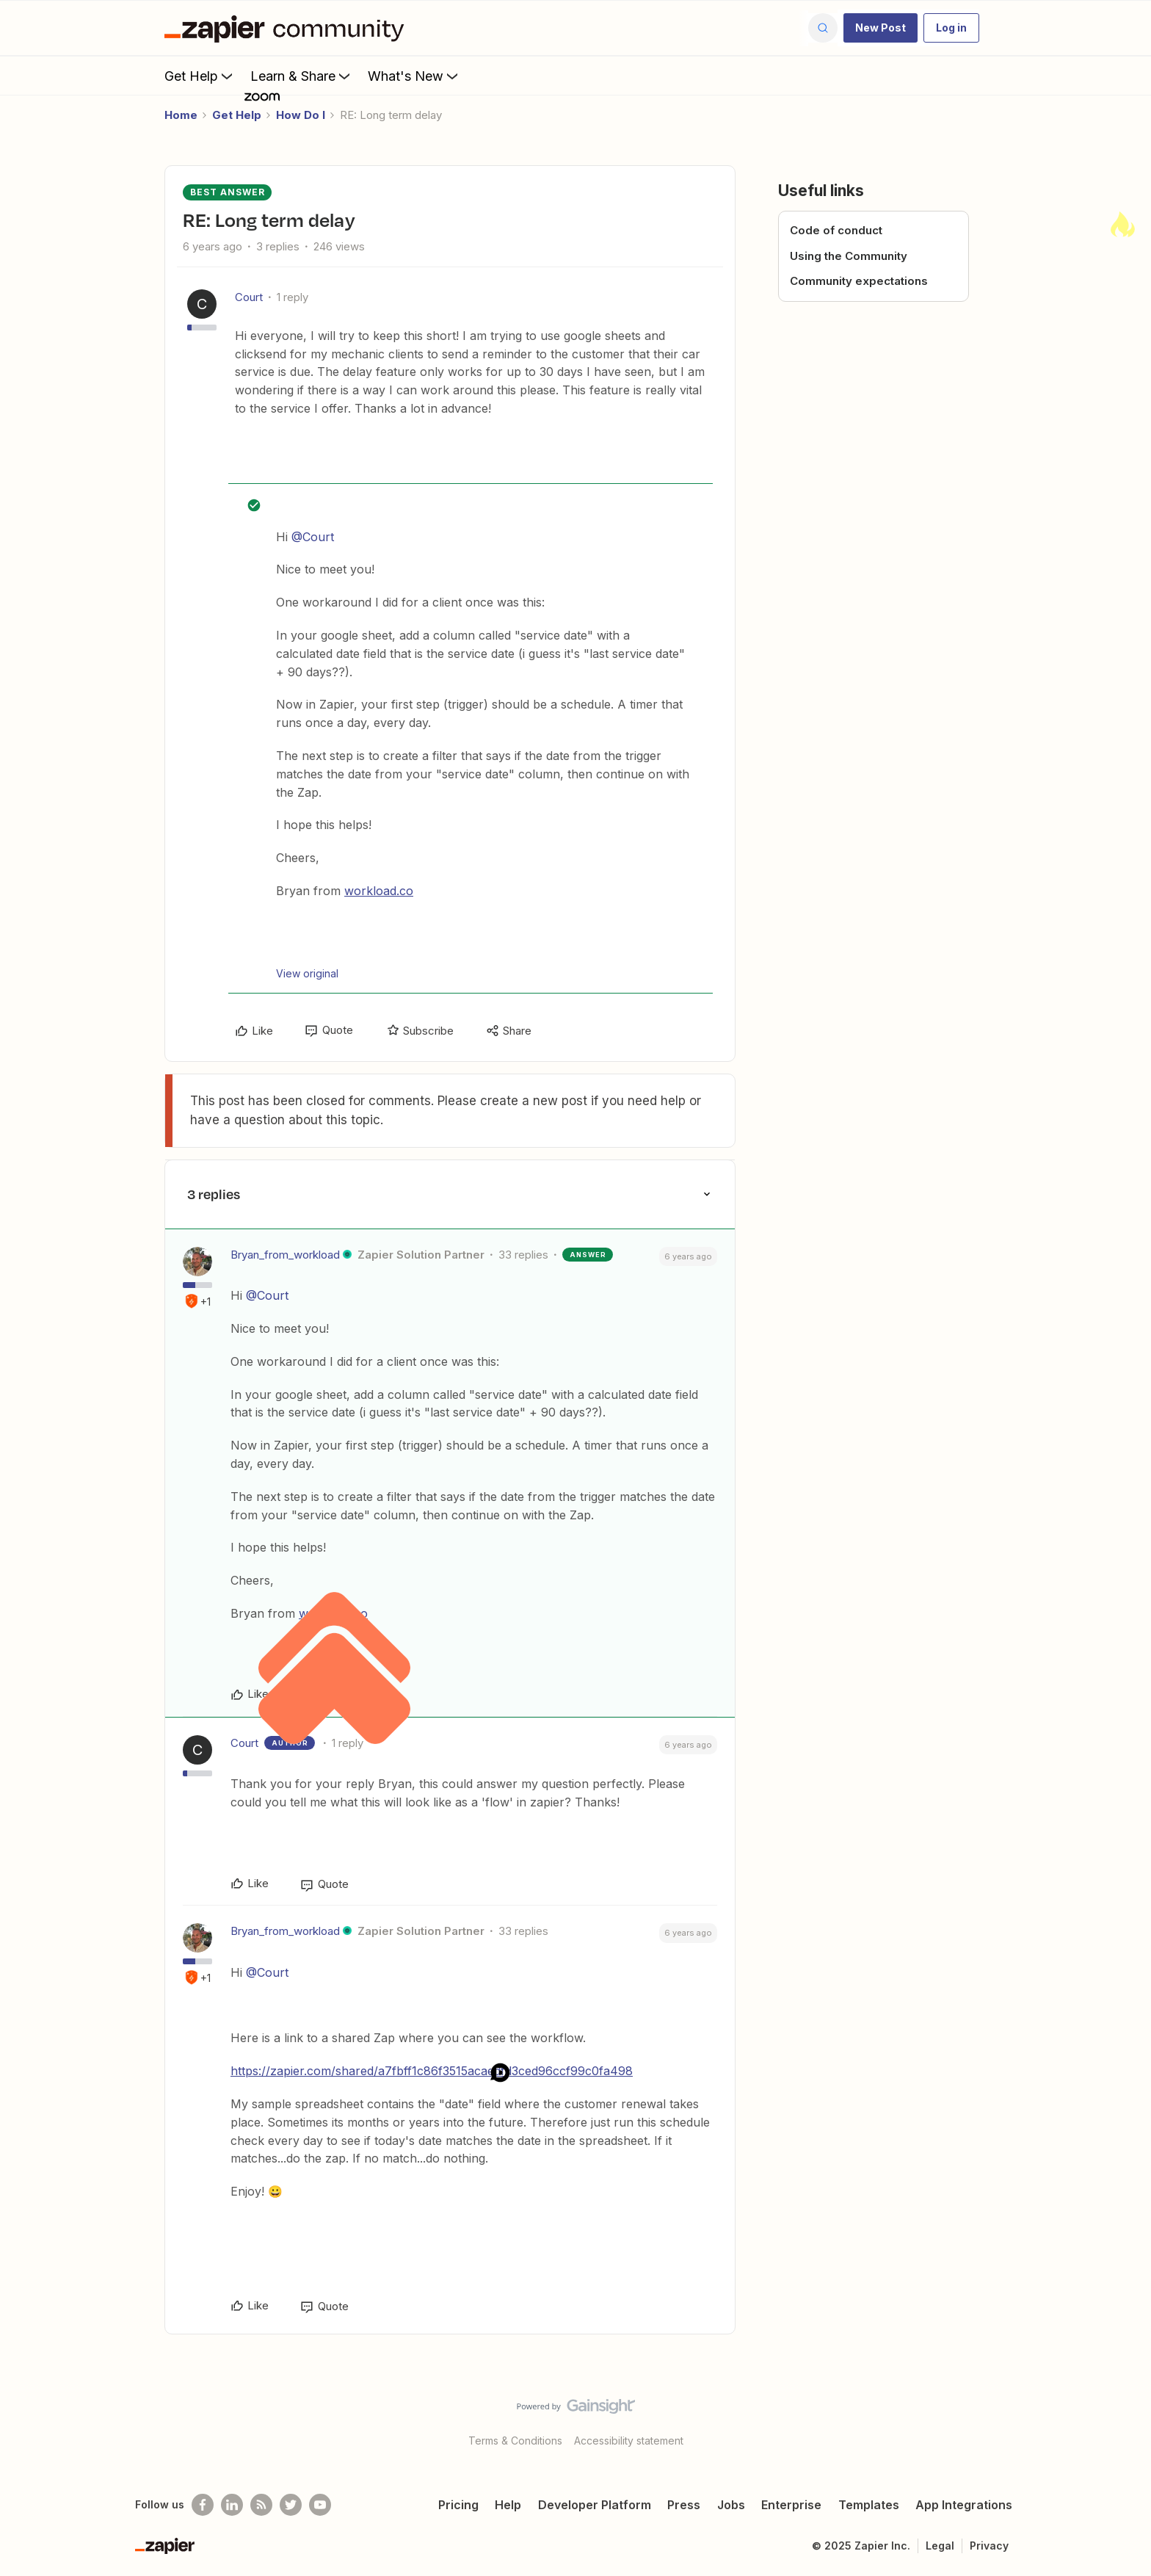 This screenshot has height=2576, width=1151. Describe the element at coordinates (334, 1668) in the screenshot. I see `palo alto software company logo` at that location.